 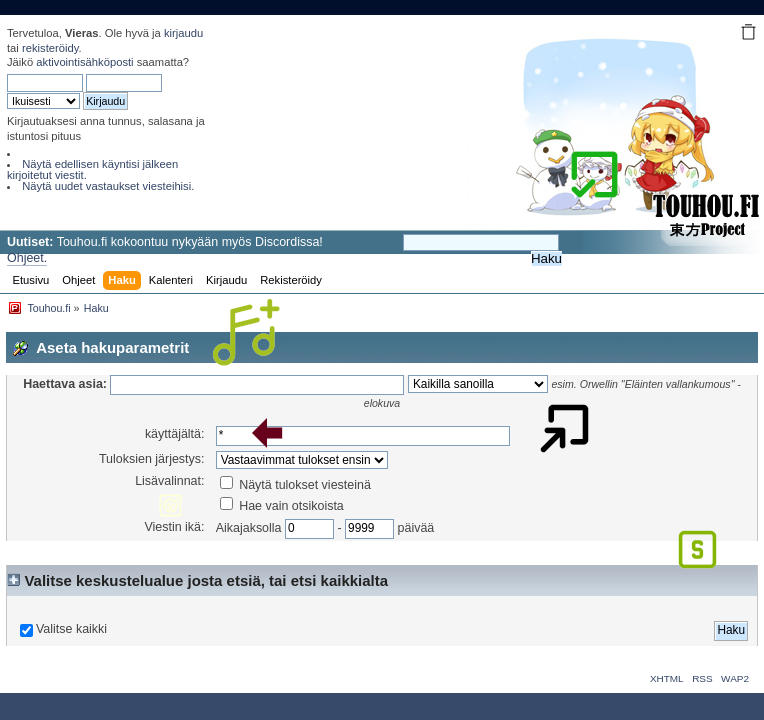 What do you see at coordinates (564, 428) in the screenshot?
I see `open in new window` at bounding box center [564, 428].